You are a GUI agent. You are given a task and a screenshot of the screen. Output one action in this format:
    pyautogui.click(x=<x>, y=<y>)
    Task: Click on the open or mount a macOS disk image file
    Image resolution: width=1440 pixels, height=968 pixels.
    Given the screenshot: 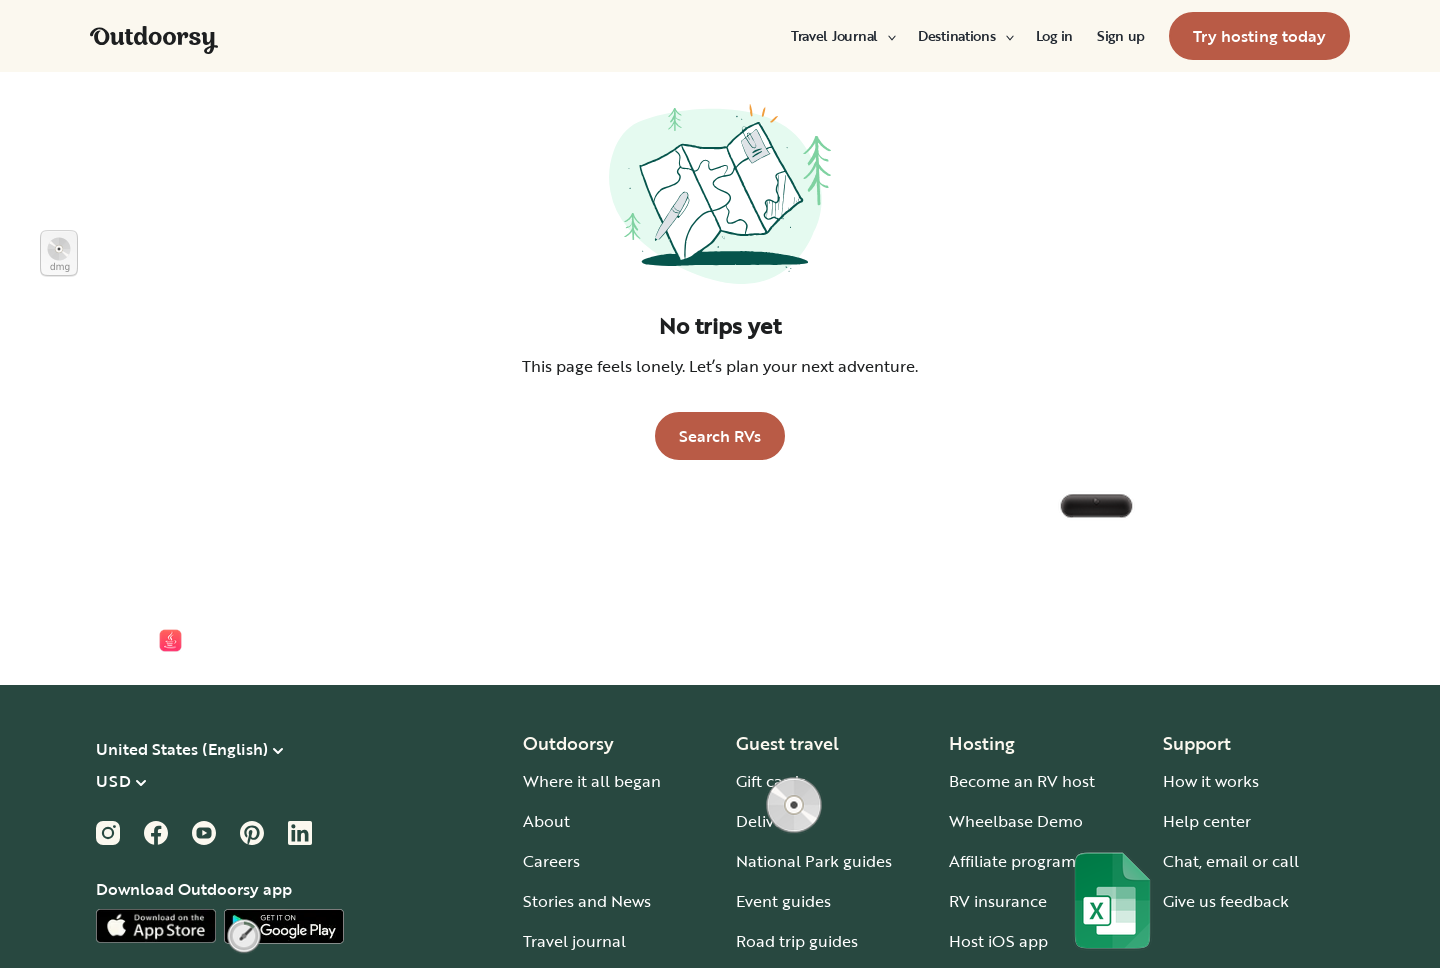 What is the action you would take?
    pyautogui.click(x=59, y=253)
    